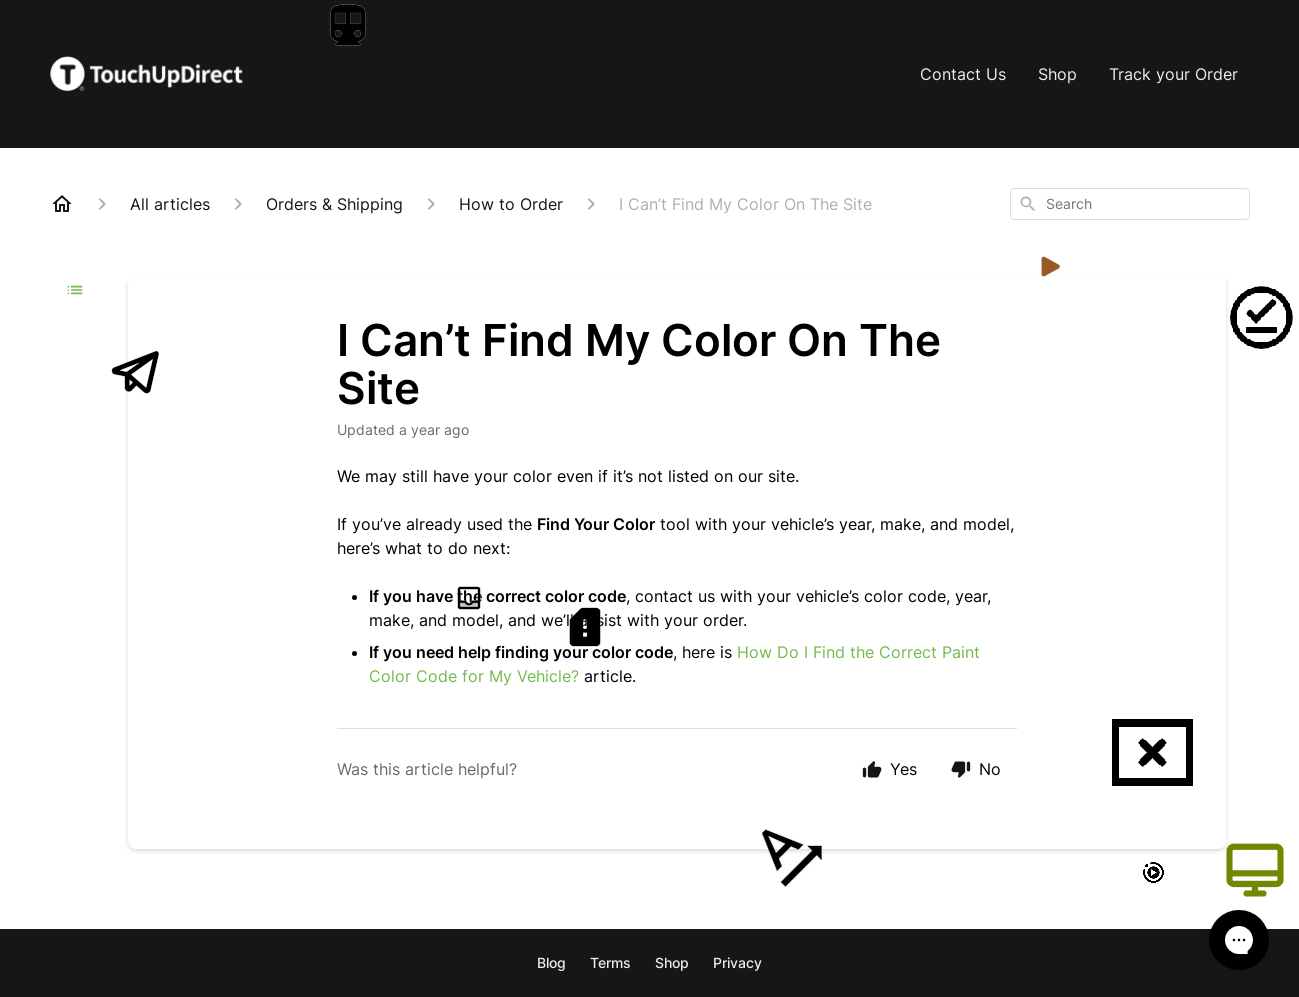 This screenshot has width=1299, height=997. I want to click on rotate text at an upward angle, so click(791, 856).